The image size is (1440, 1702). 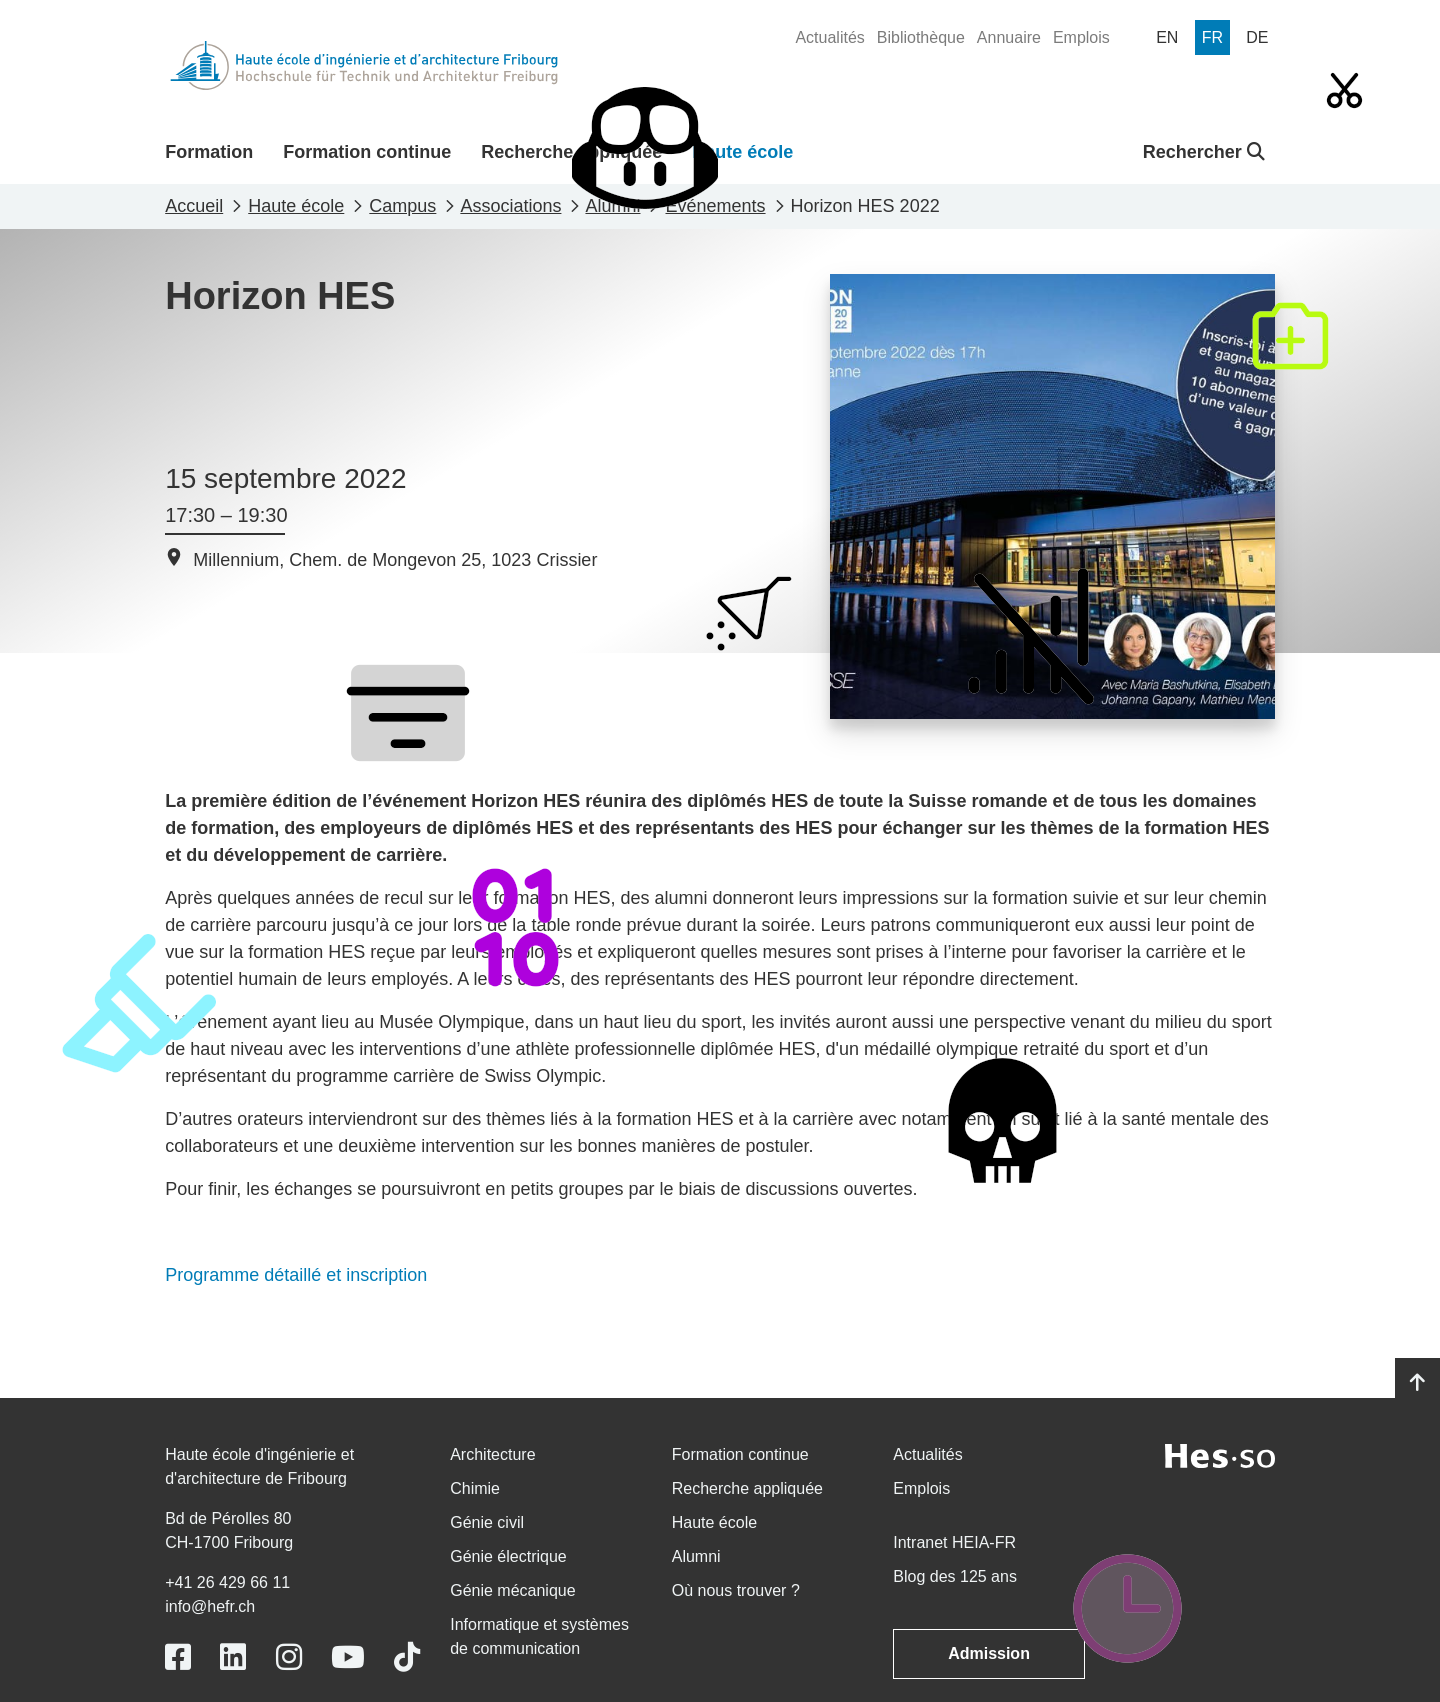 I want to click on add a new photo, so click(x=1290, y=337).